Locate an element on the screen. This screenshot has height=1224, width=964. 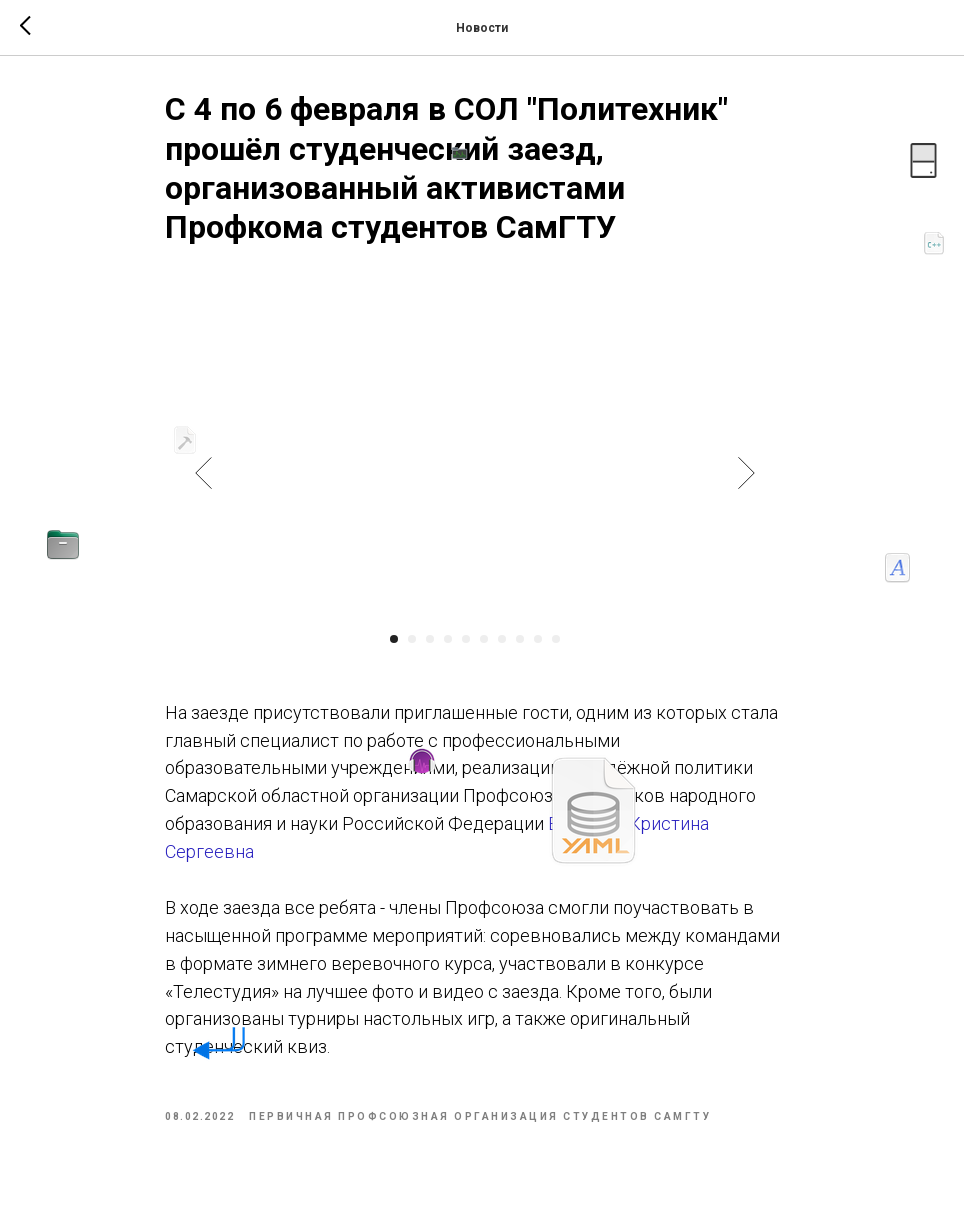
a C++ source code file is located at coordinates (934, 243).